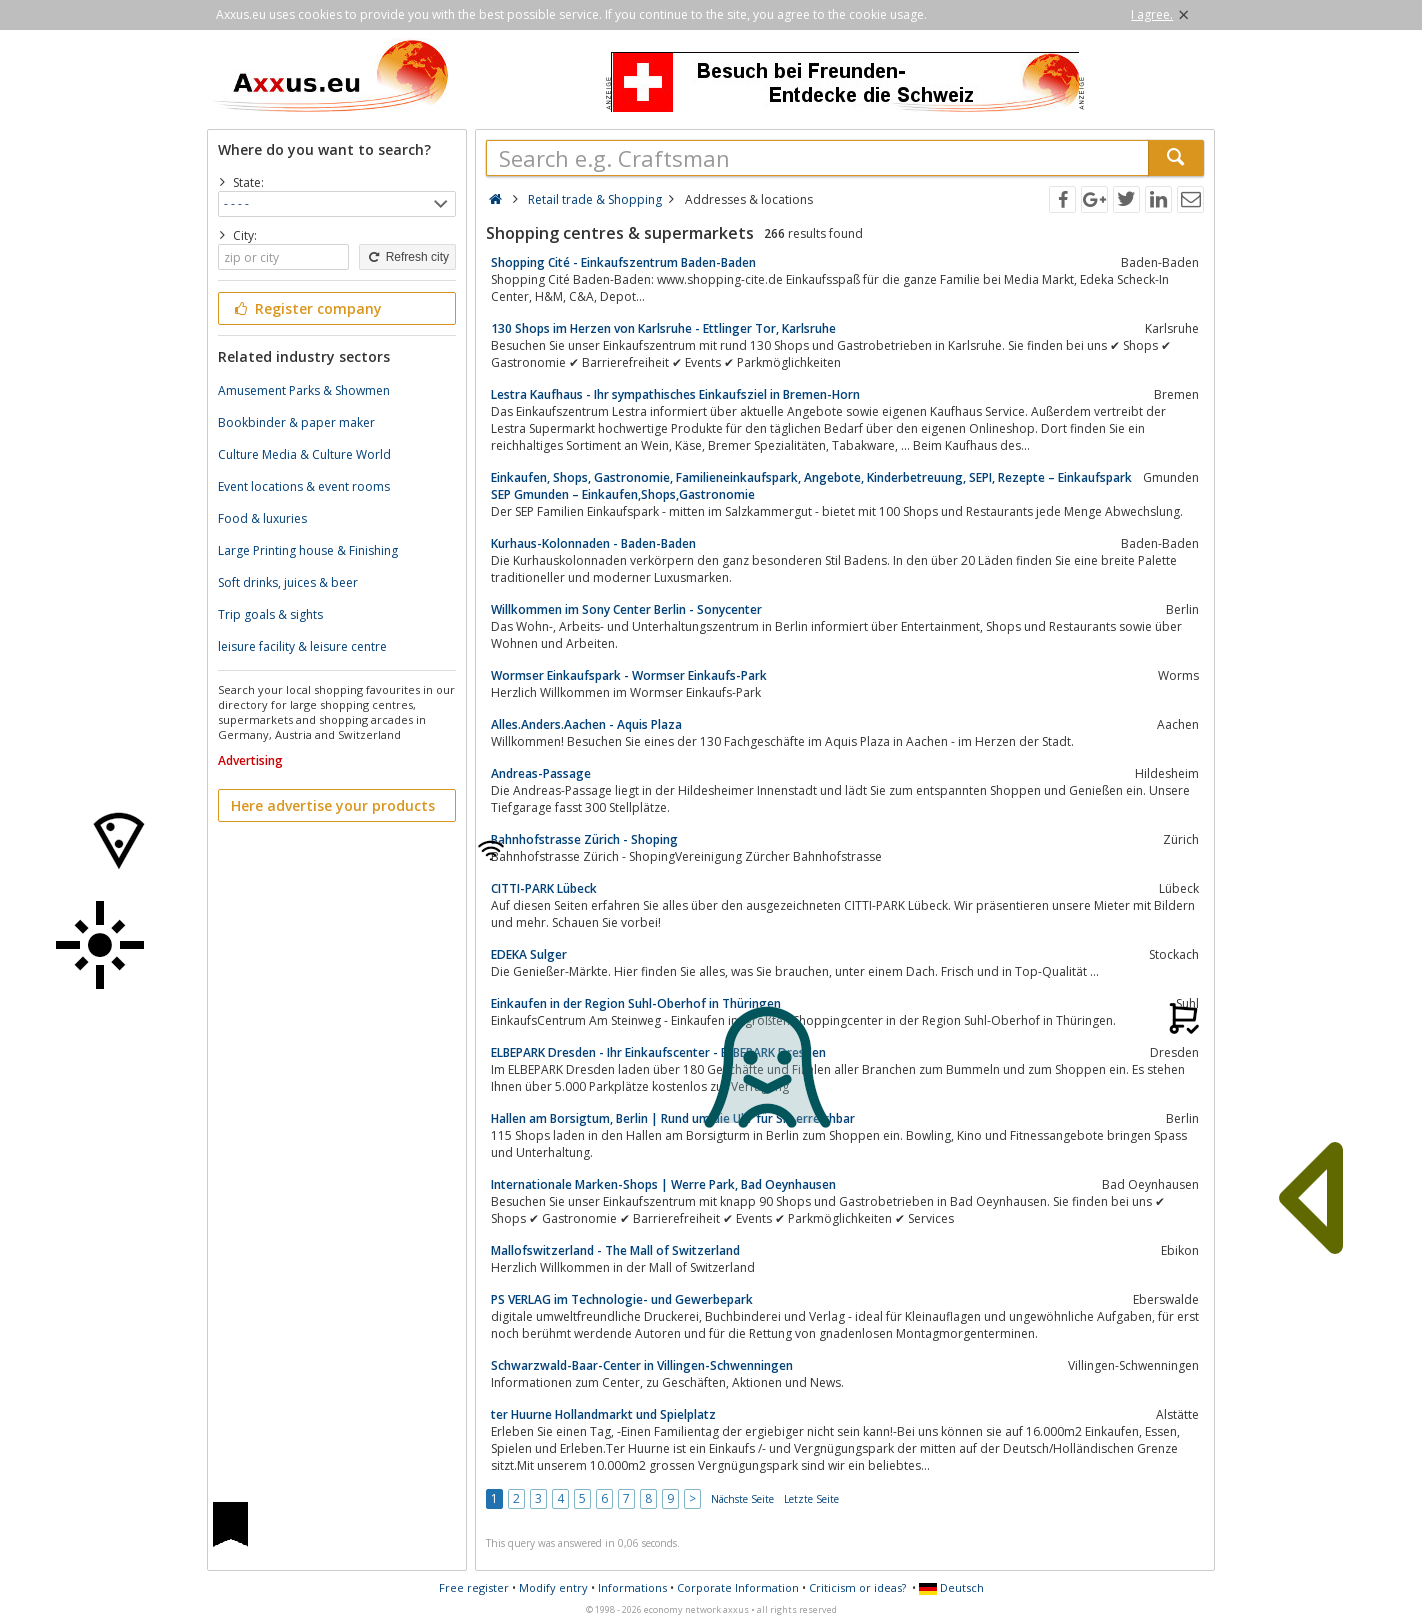 The image size is (1422, 1623). Describe the element at coordinates (491, 850) in the screenshot. I see `indicates active wireless network connection` at that location.